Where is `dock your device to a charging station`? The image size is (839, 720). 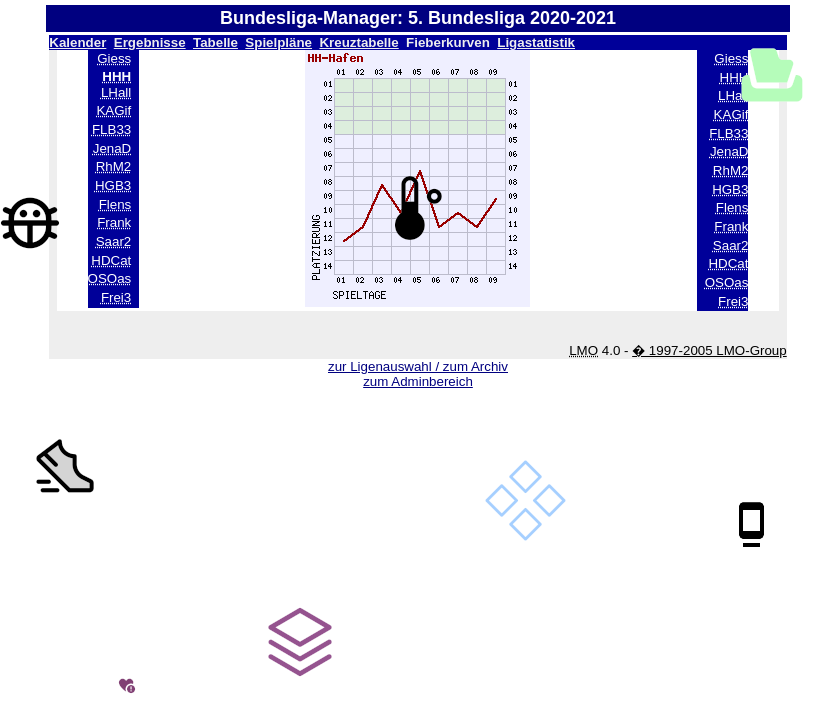 dock your device to a charging station is located at coordinates (751, 524).